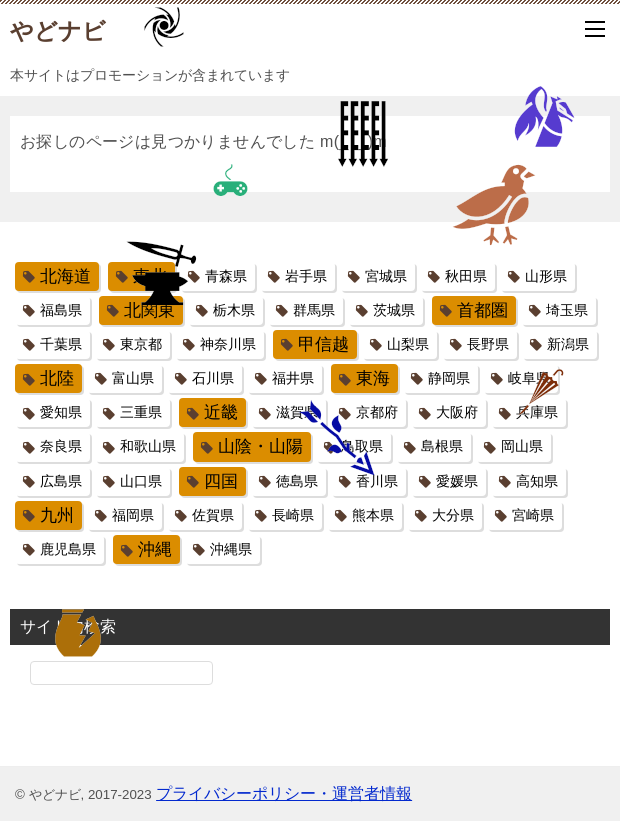 The height and width of the screenshot is (821, 620). Describe the element at coordinates (544, 116) in the screenshot. I see `select a ranger or mounted character class` at that location.